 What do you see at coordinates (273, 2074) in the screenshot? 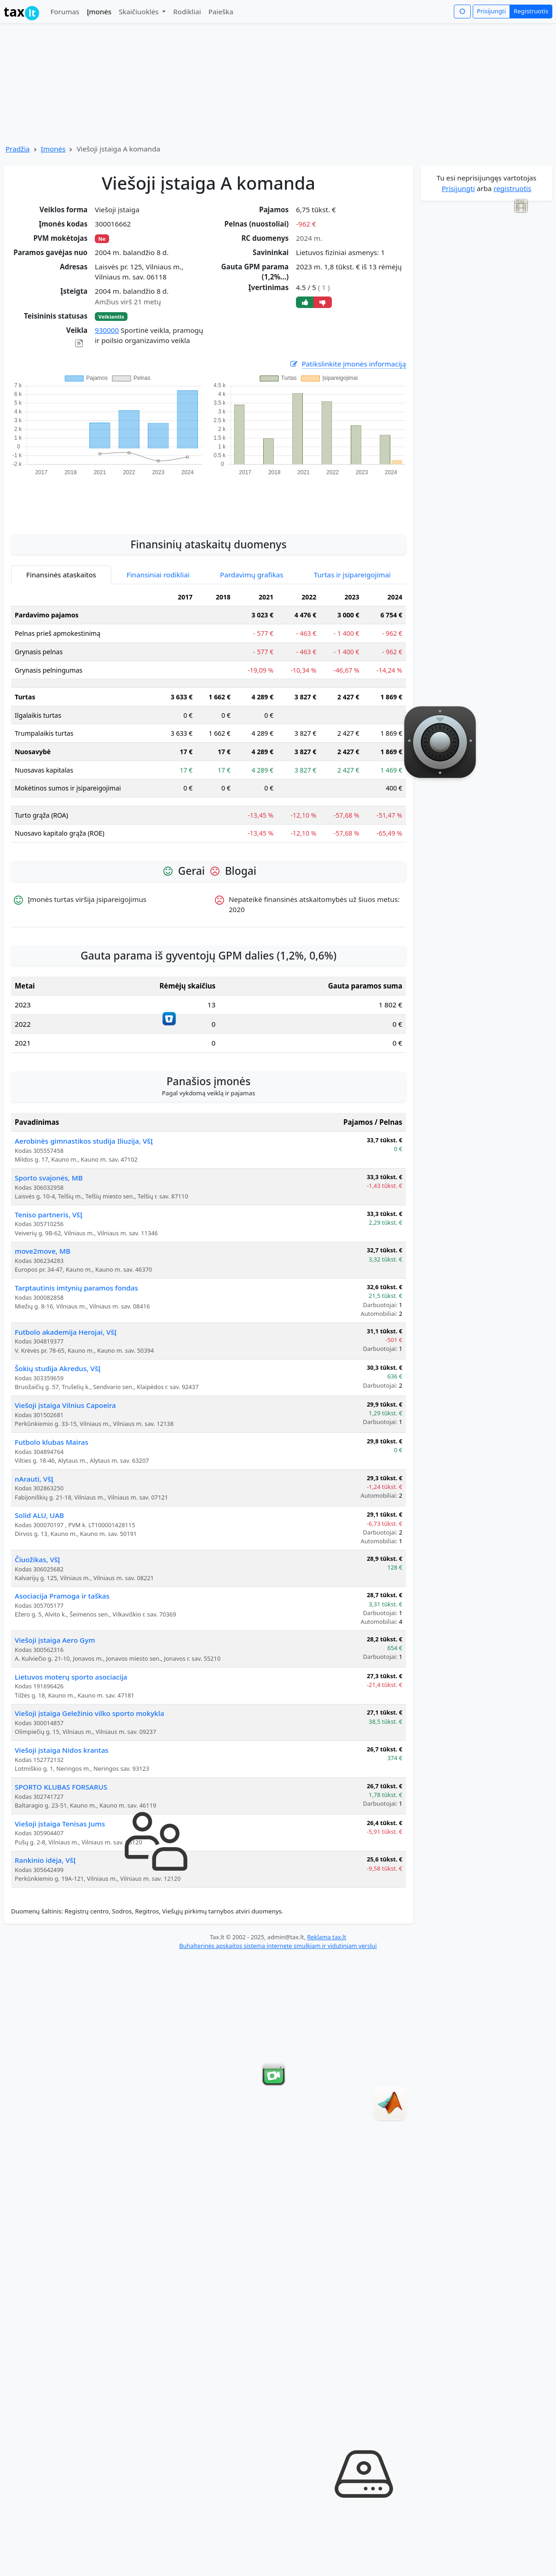
I see `open green recorder app for screen recording` at bounding box center [273, 2074].